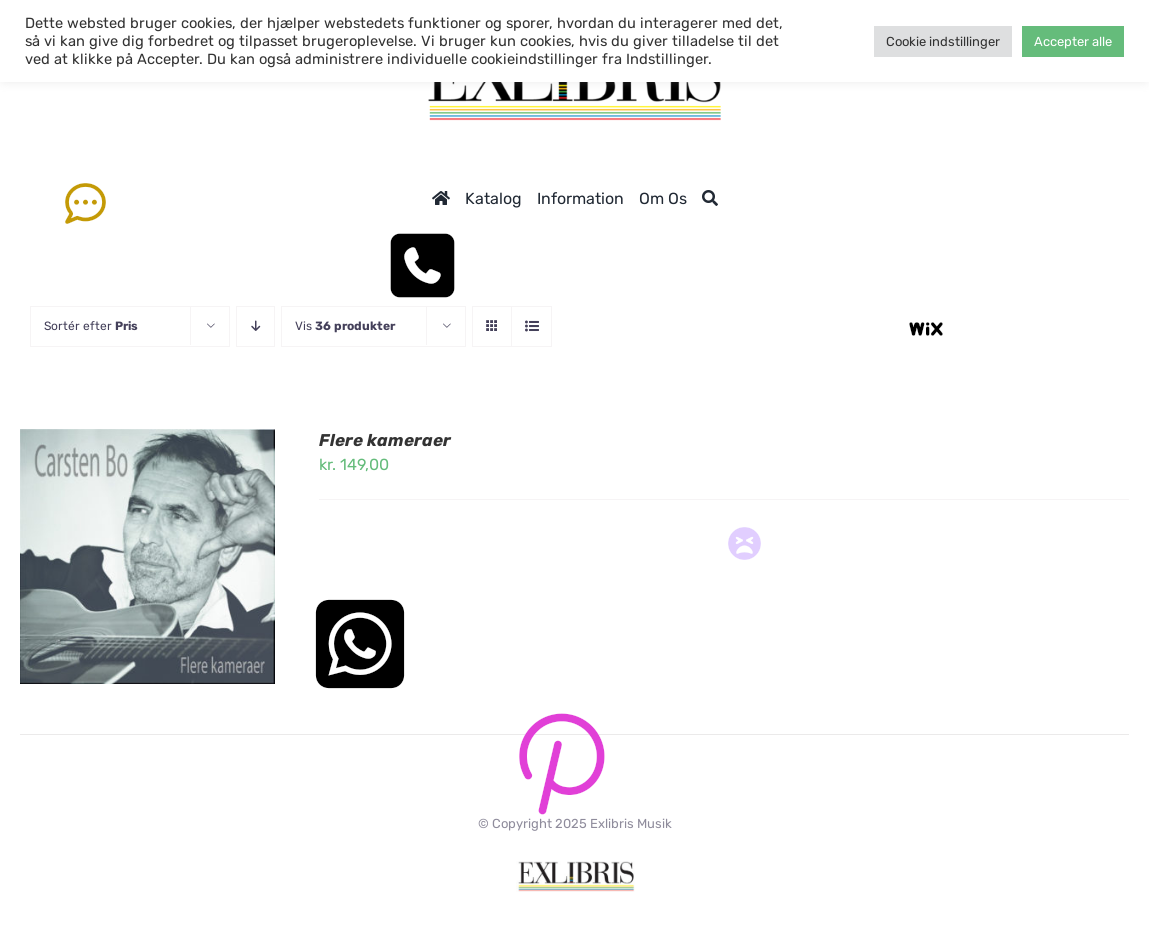 The image size is (1149, 940). What do you see at coordinates (558, 764) in the screenshot?
I see `open Pinterest app` at bounding box center [558, 764].